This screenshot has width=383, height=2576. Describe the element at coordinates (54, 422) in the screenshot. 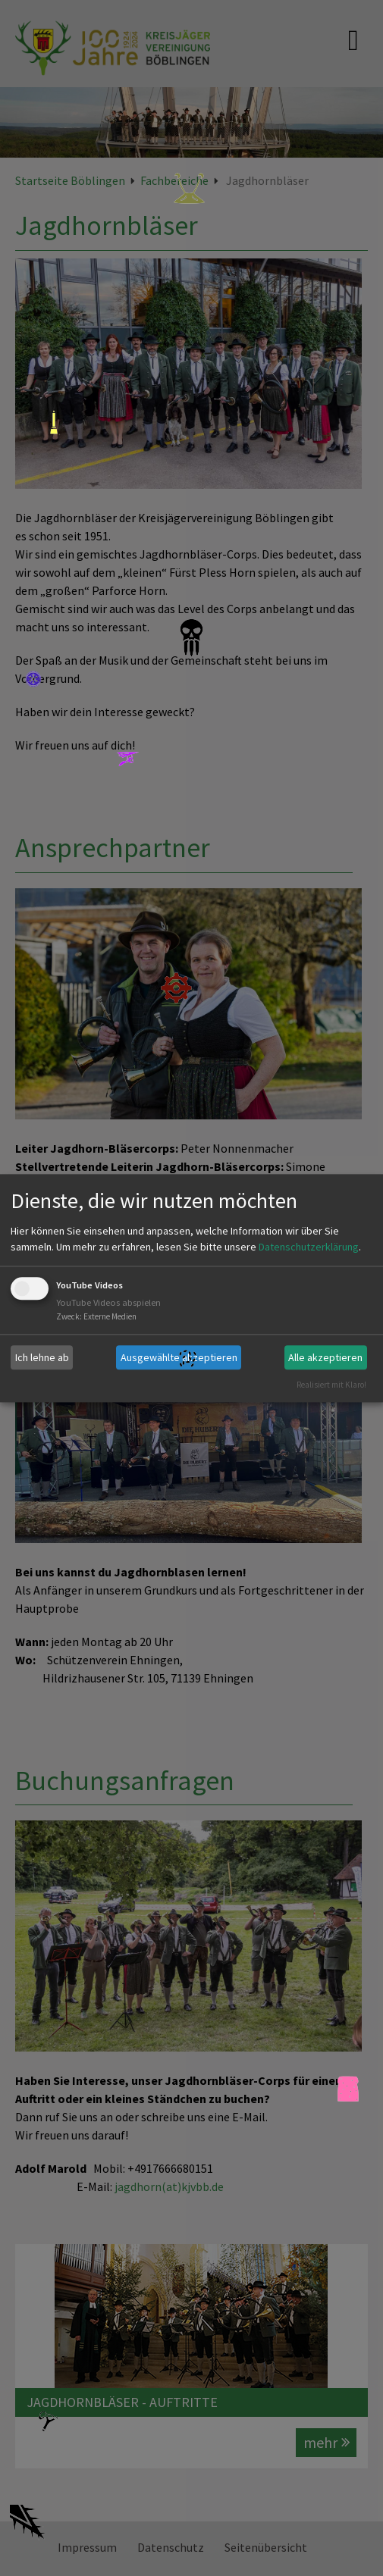

I see `indicates a monument or landmark location` at that location.